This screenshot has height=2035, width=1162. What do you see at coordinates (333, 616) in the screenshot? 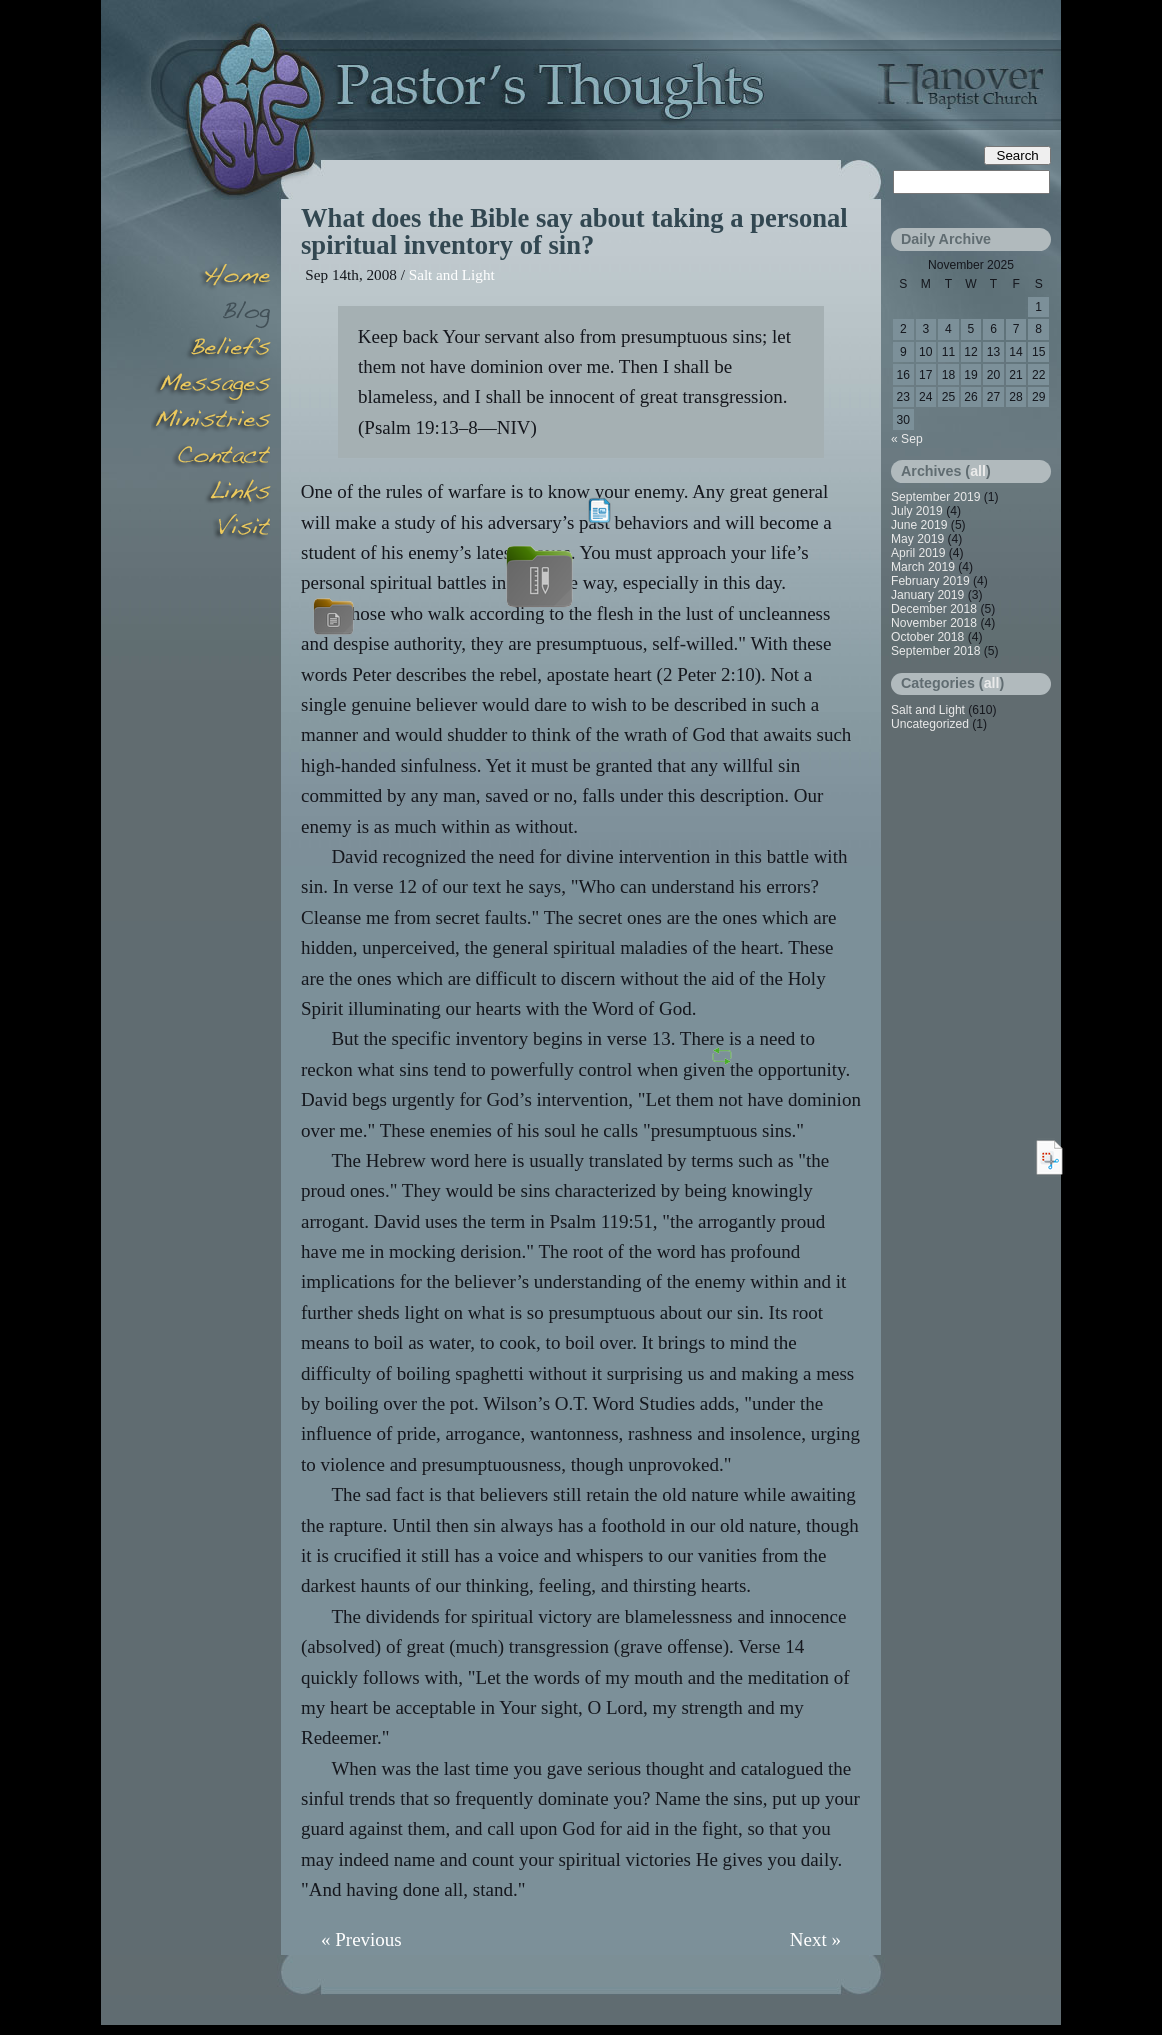
I see `open your documents folder` at bounding box center [333, 616].